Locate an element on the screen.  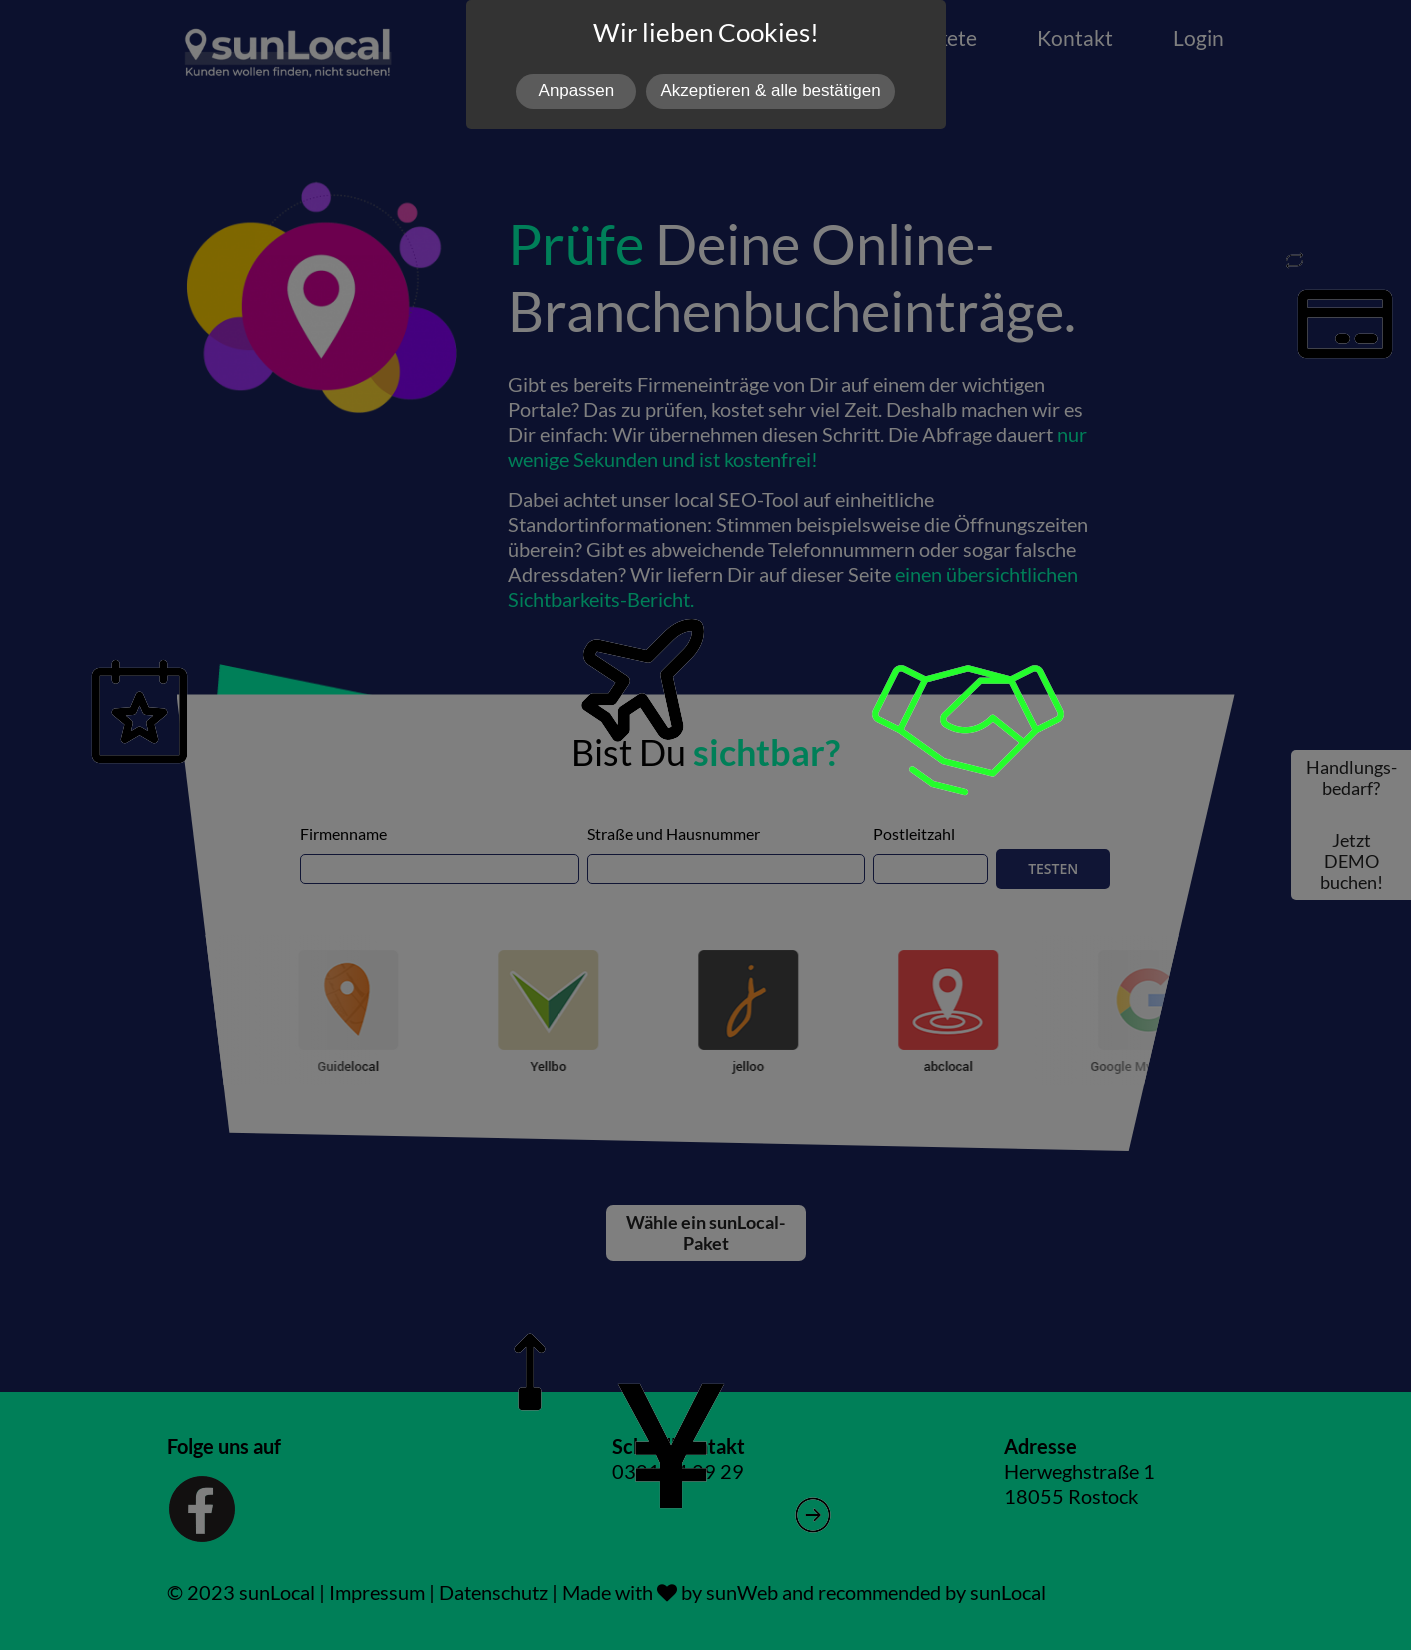
enable repeat mode for media playback is located at coordinates (1294, 260).